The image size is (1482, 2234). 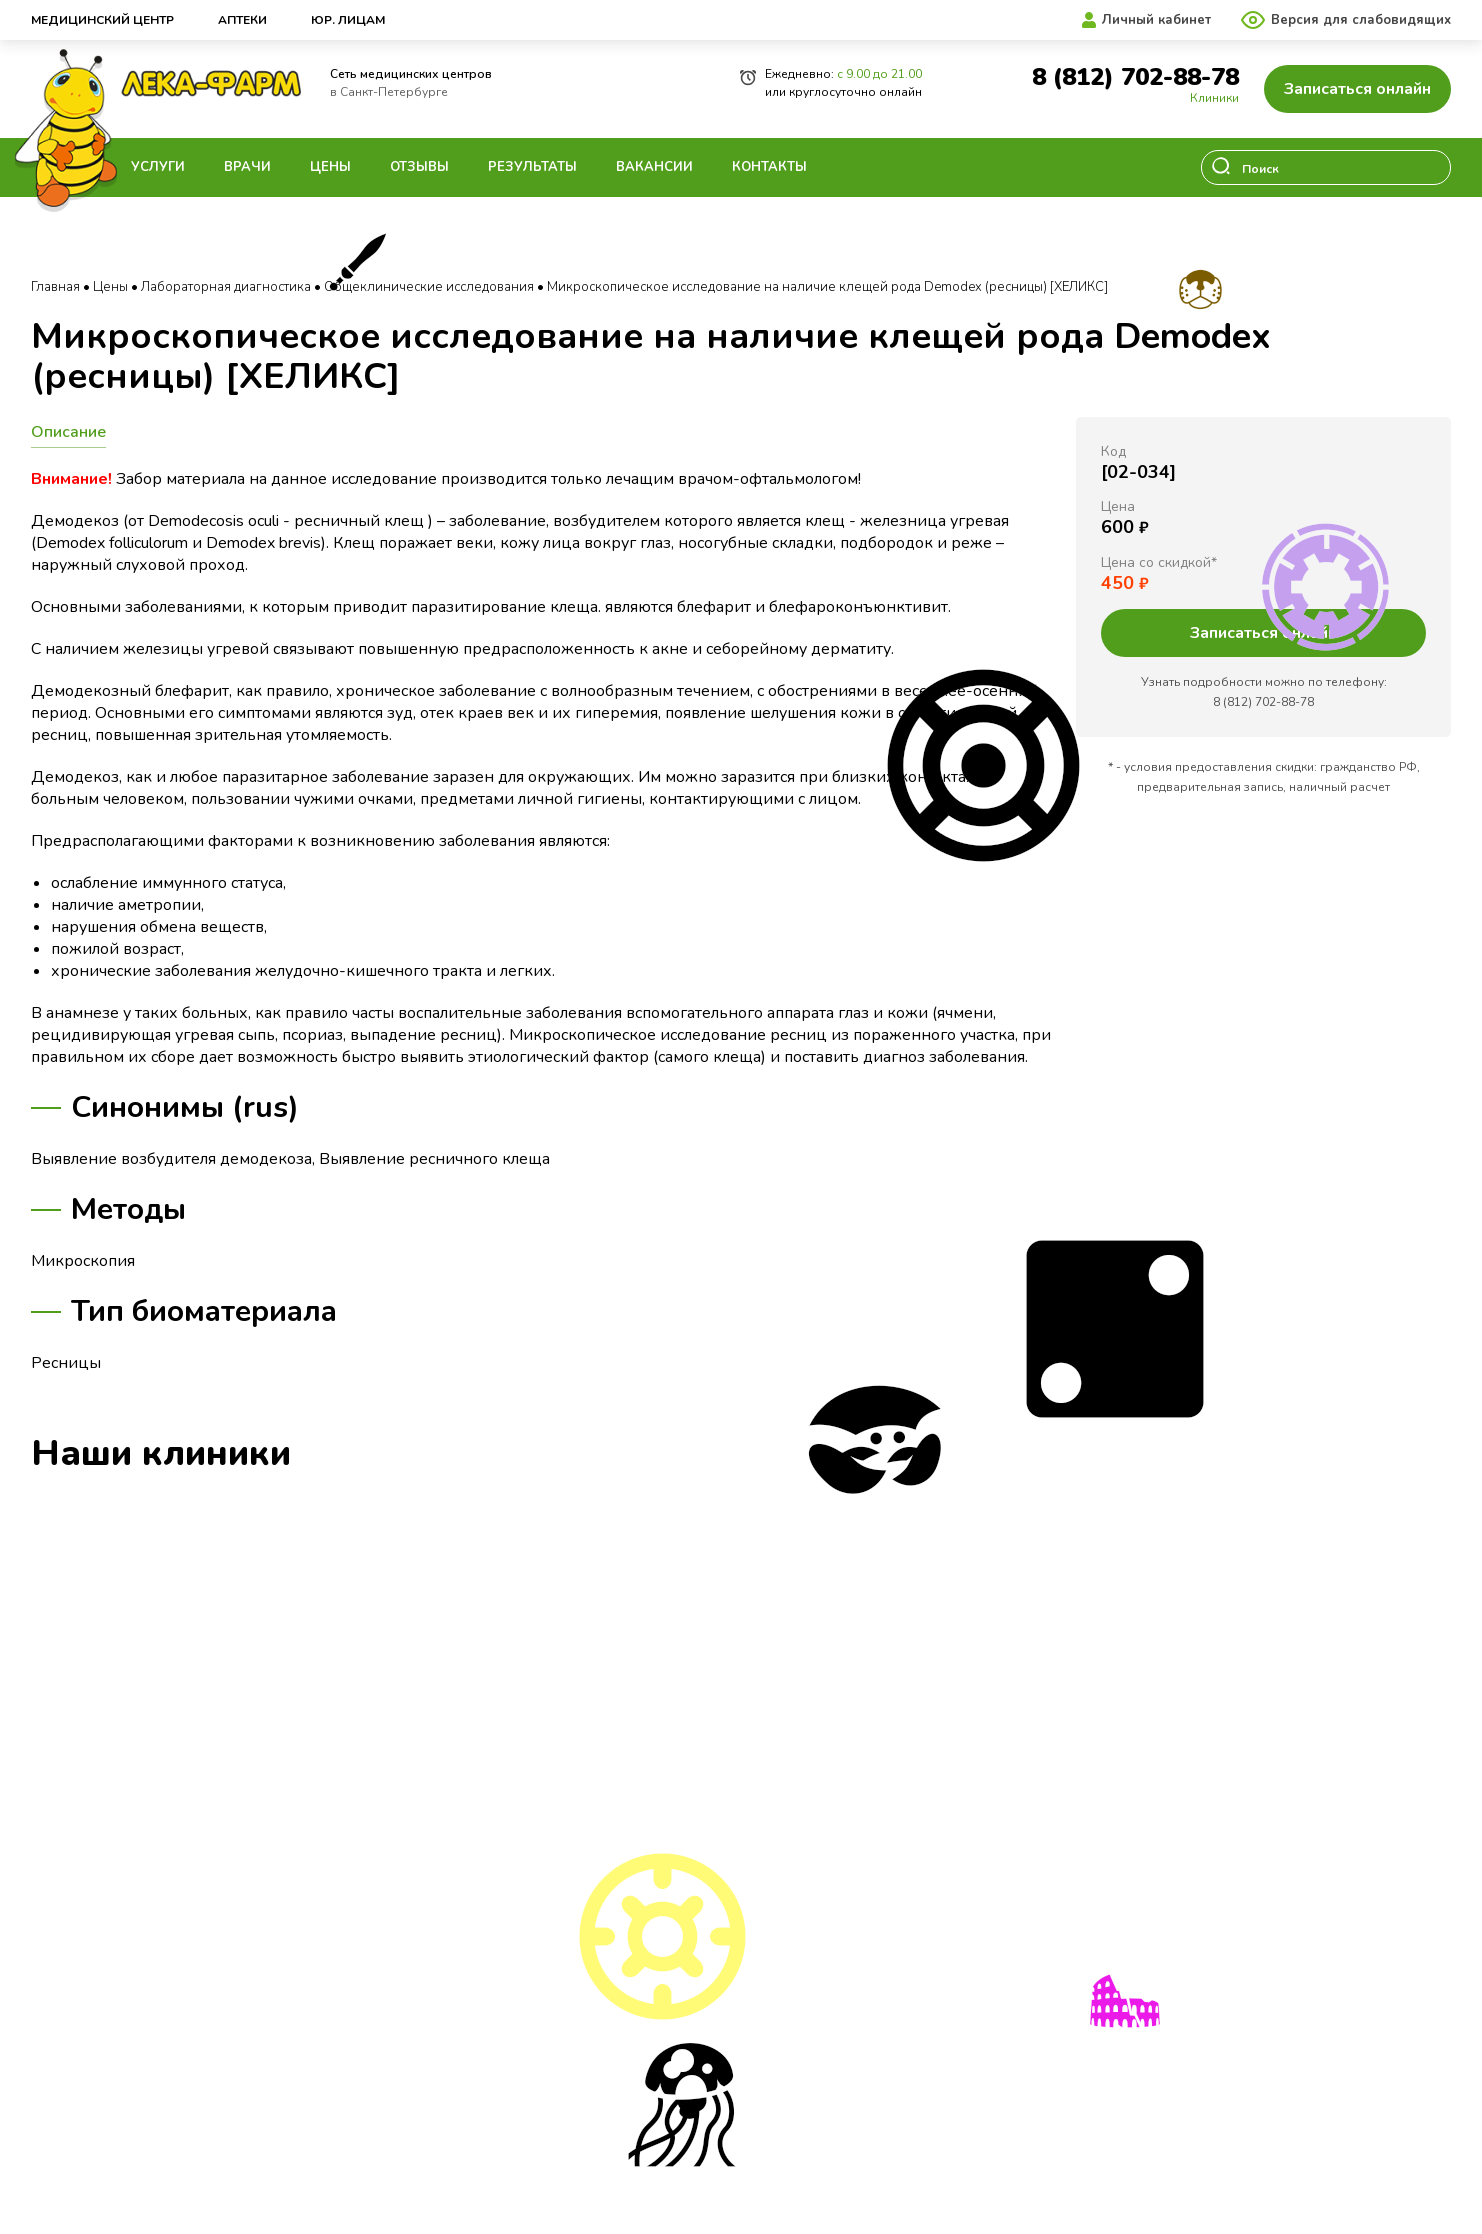 I want to click on access pet or animal-related features, so click(x=1200, y=289).